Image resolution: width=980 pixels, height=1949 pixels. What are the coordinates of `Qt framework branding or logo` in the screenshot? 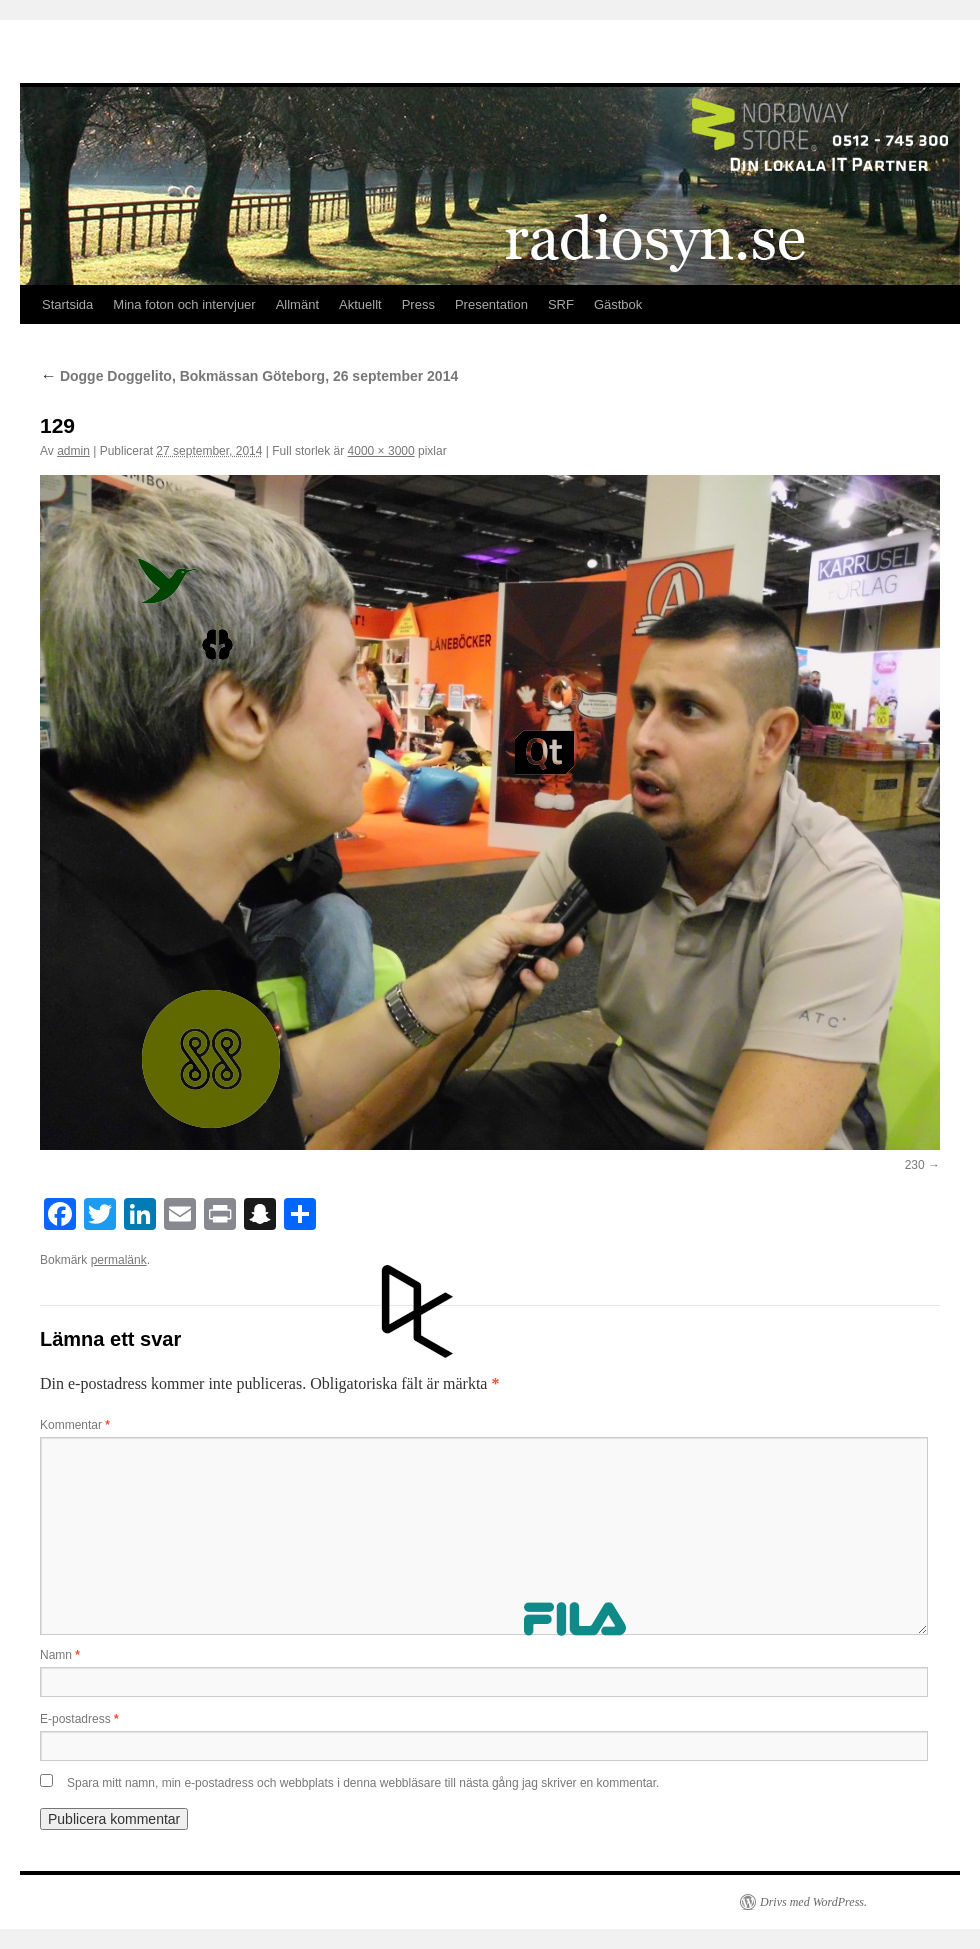 It's located at (544, 752).